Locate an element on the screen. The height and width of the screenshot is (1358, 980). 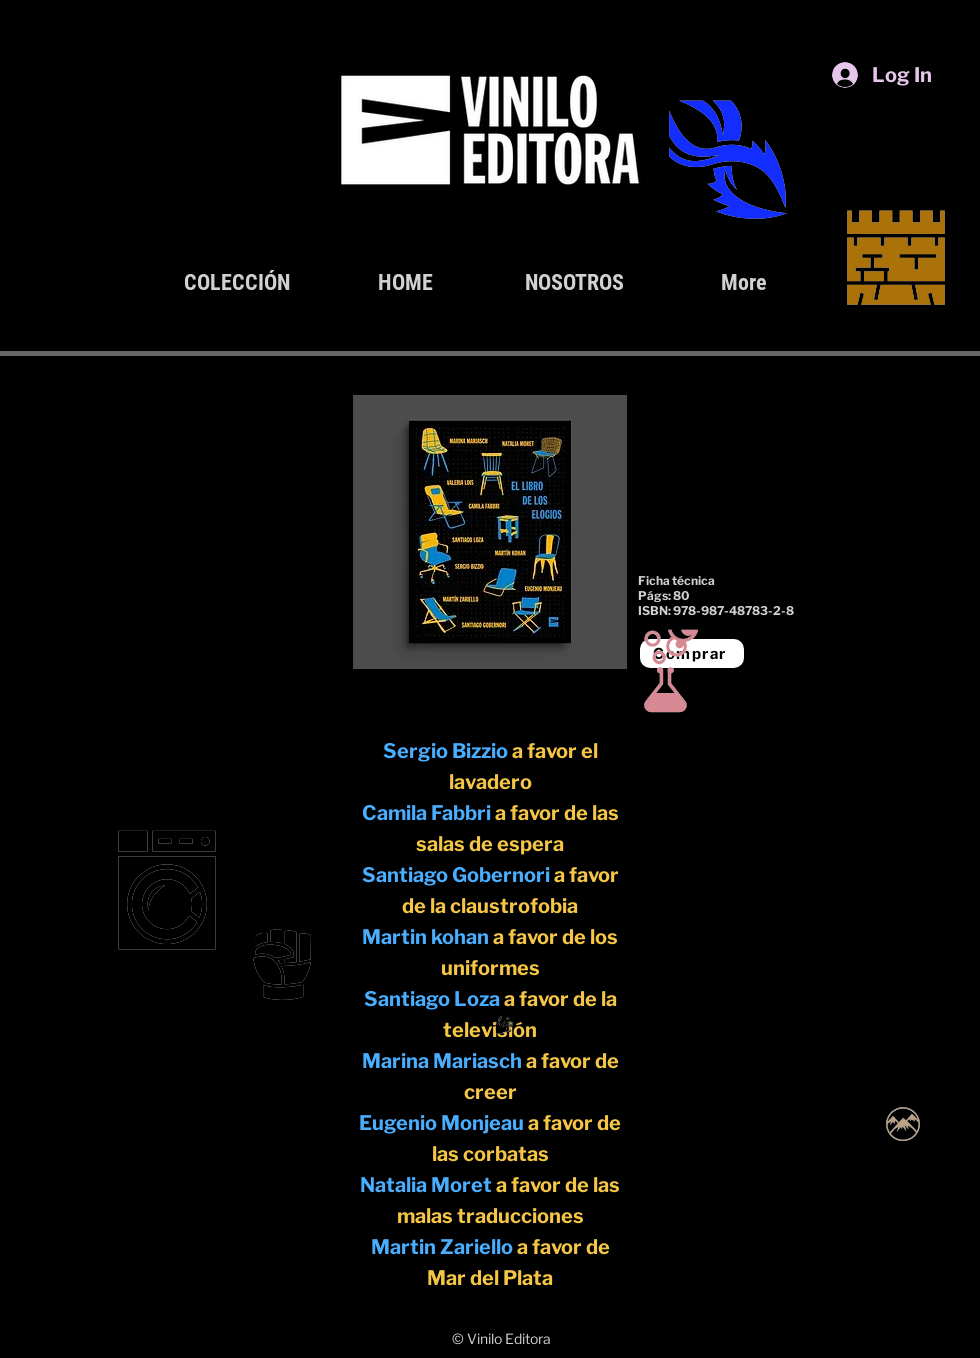
access chemistry or science experiments is located at coordinates (665, 670).